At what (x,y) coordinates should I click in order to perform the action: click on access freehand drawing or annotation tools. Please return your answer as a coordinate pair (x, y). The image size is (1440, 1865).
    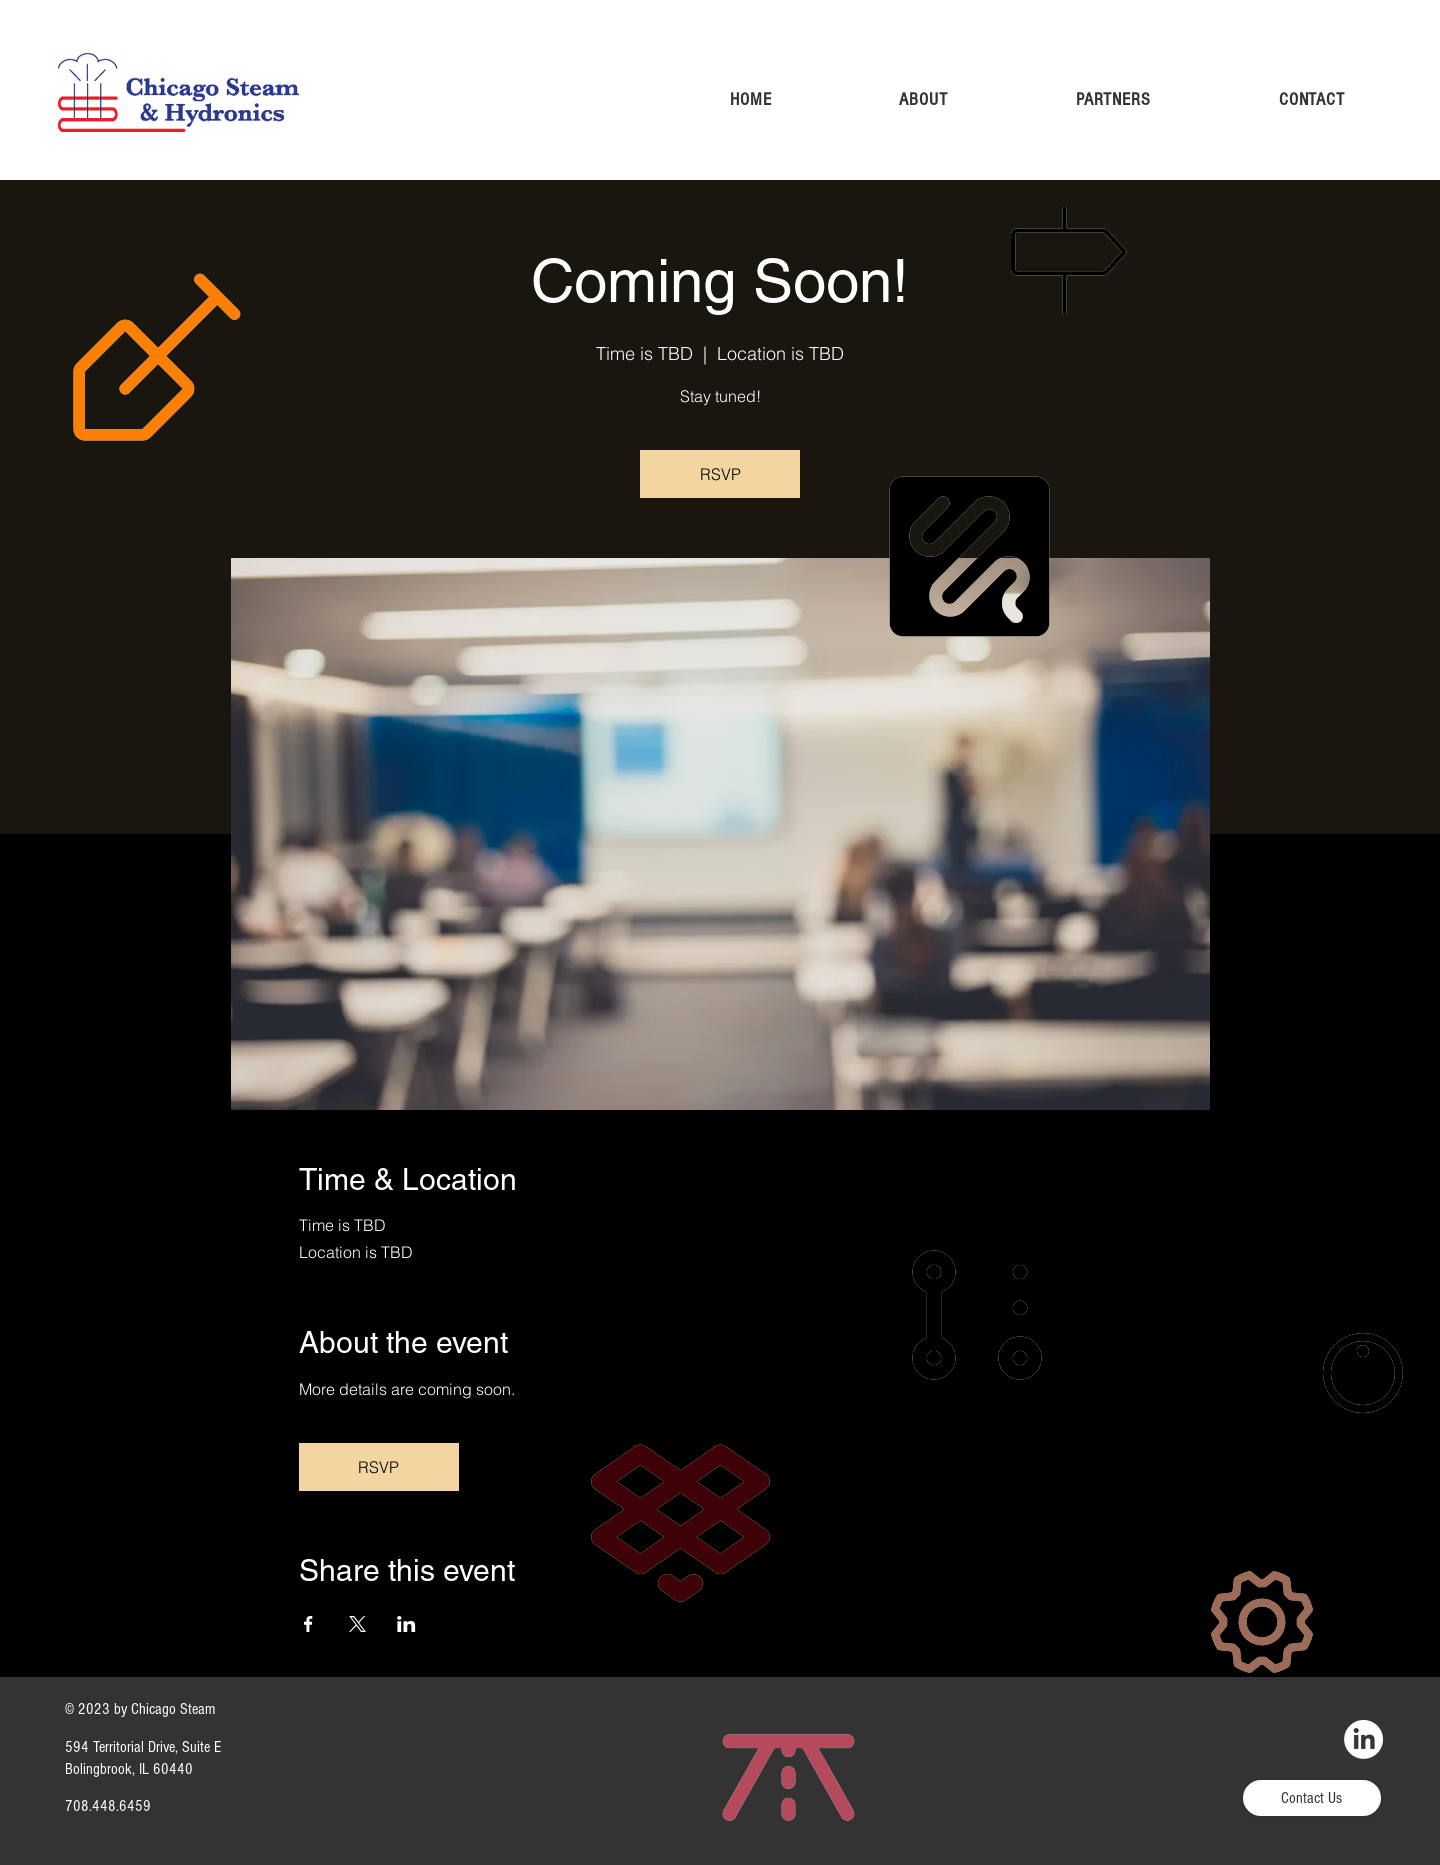
    Looking at the image, I should click on (969, 556).